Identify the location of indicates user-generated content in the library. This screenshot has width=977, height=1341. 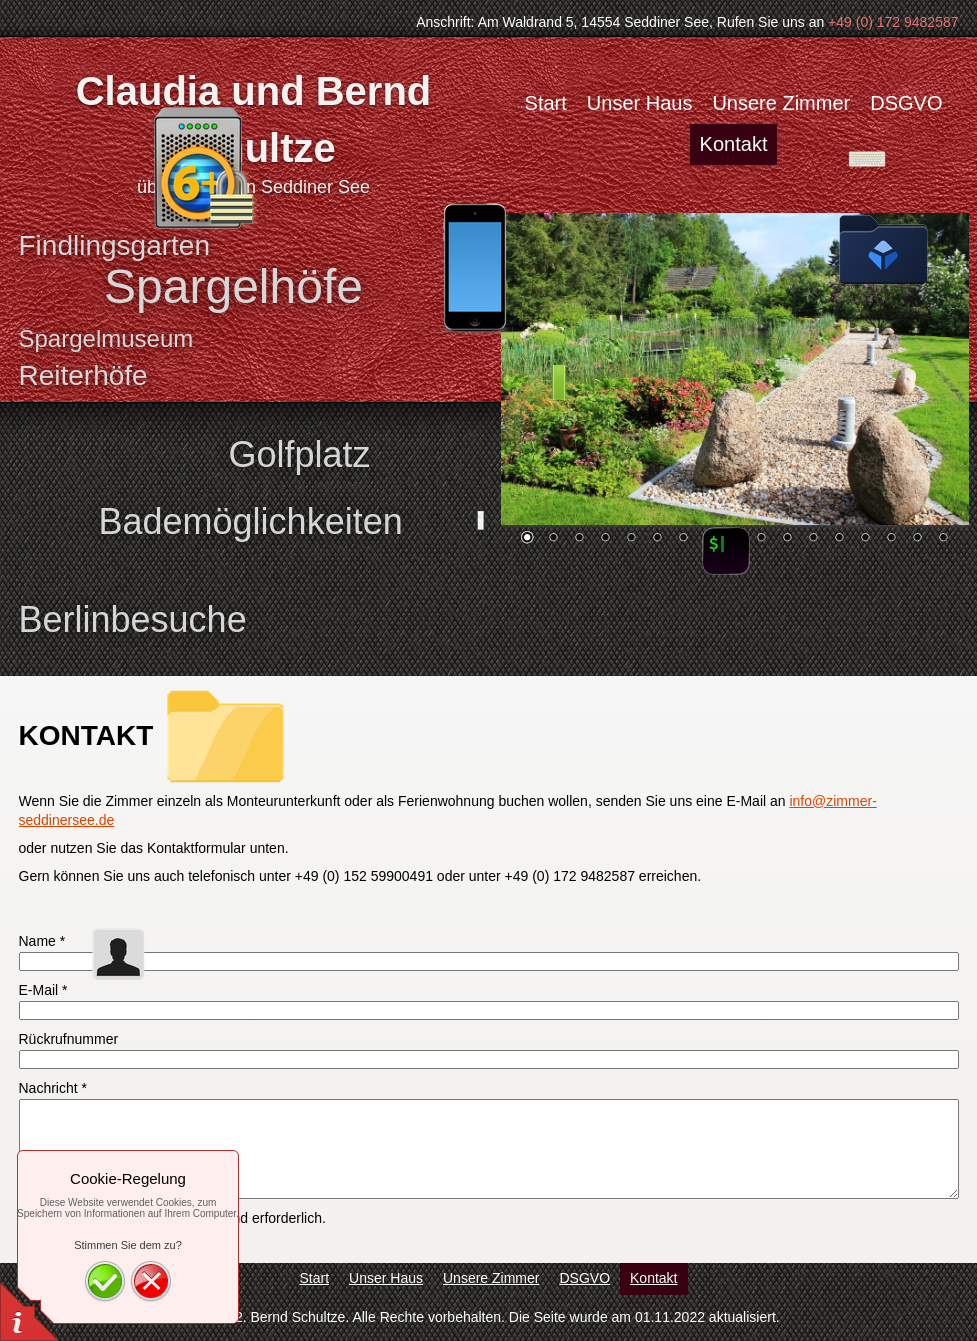
(86, 922).